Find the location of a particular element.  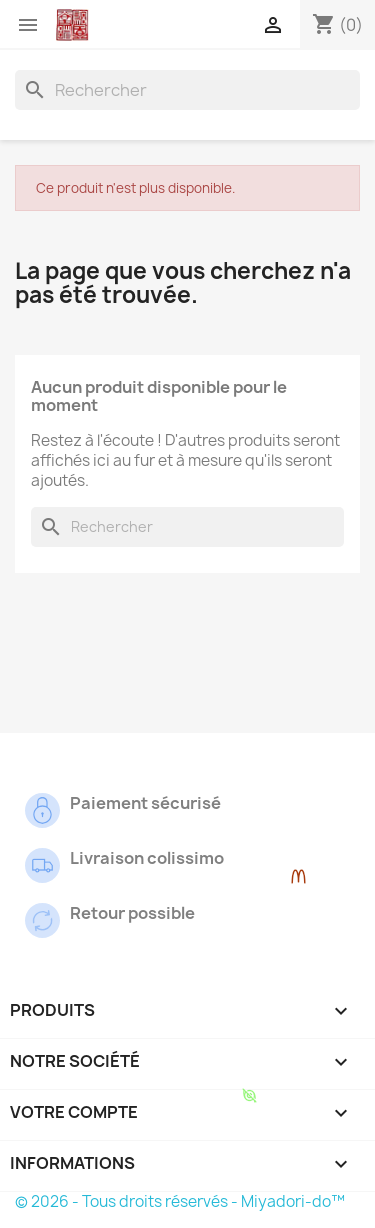

disable storm alerts is located at coordinates (249, 1095).